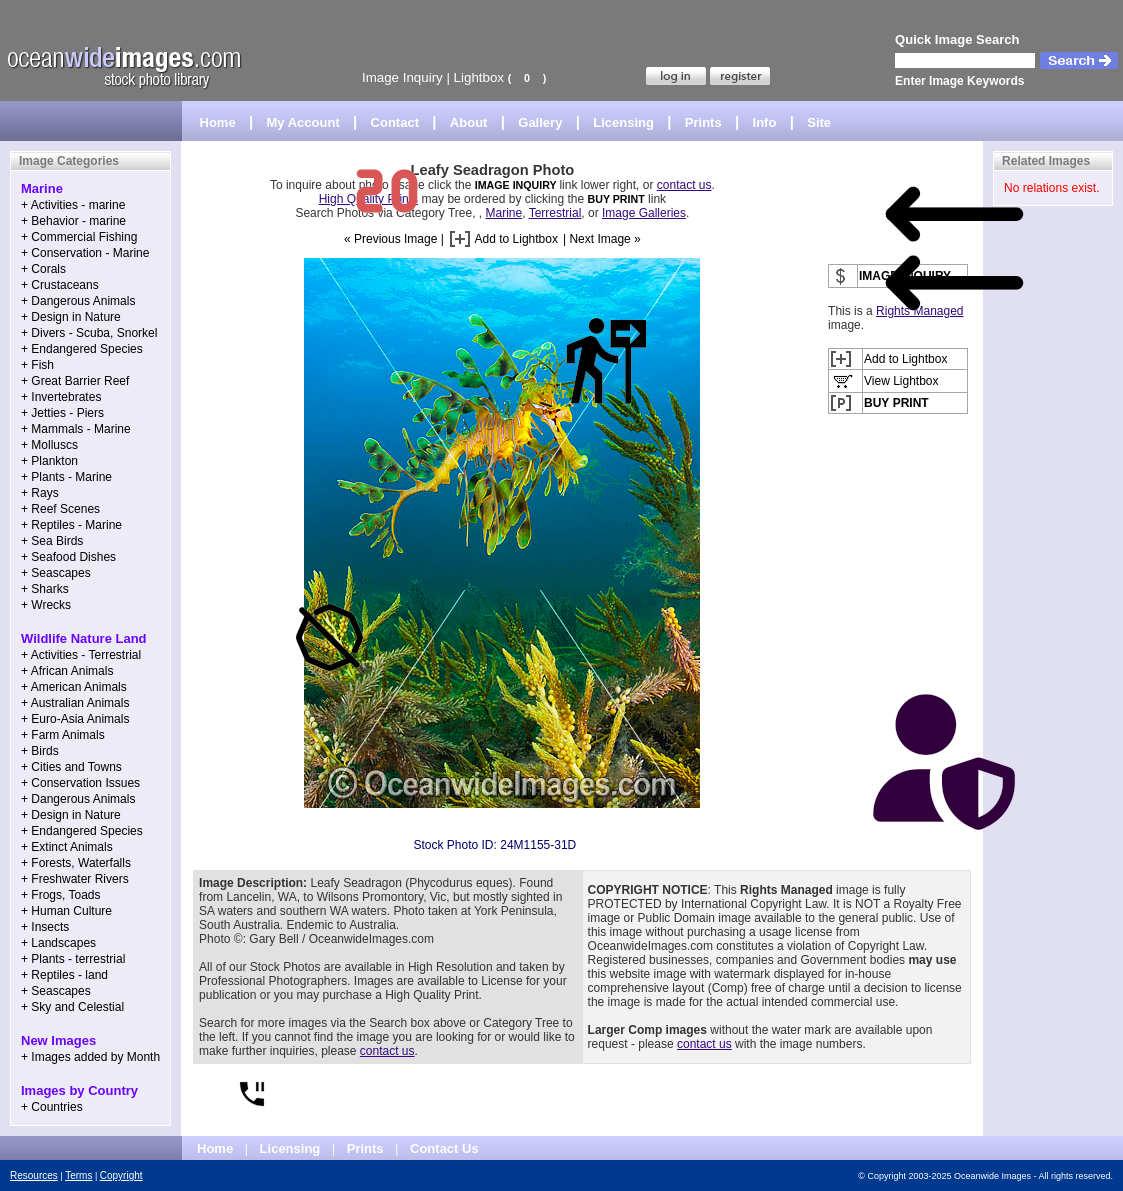 This screenshot has width=1123, height=1191. What do you see at coordinates (606, 359) in the screenshot?
I see `follow directional signs or navigation guidance` at bounding box center [606, 359].